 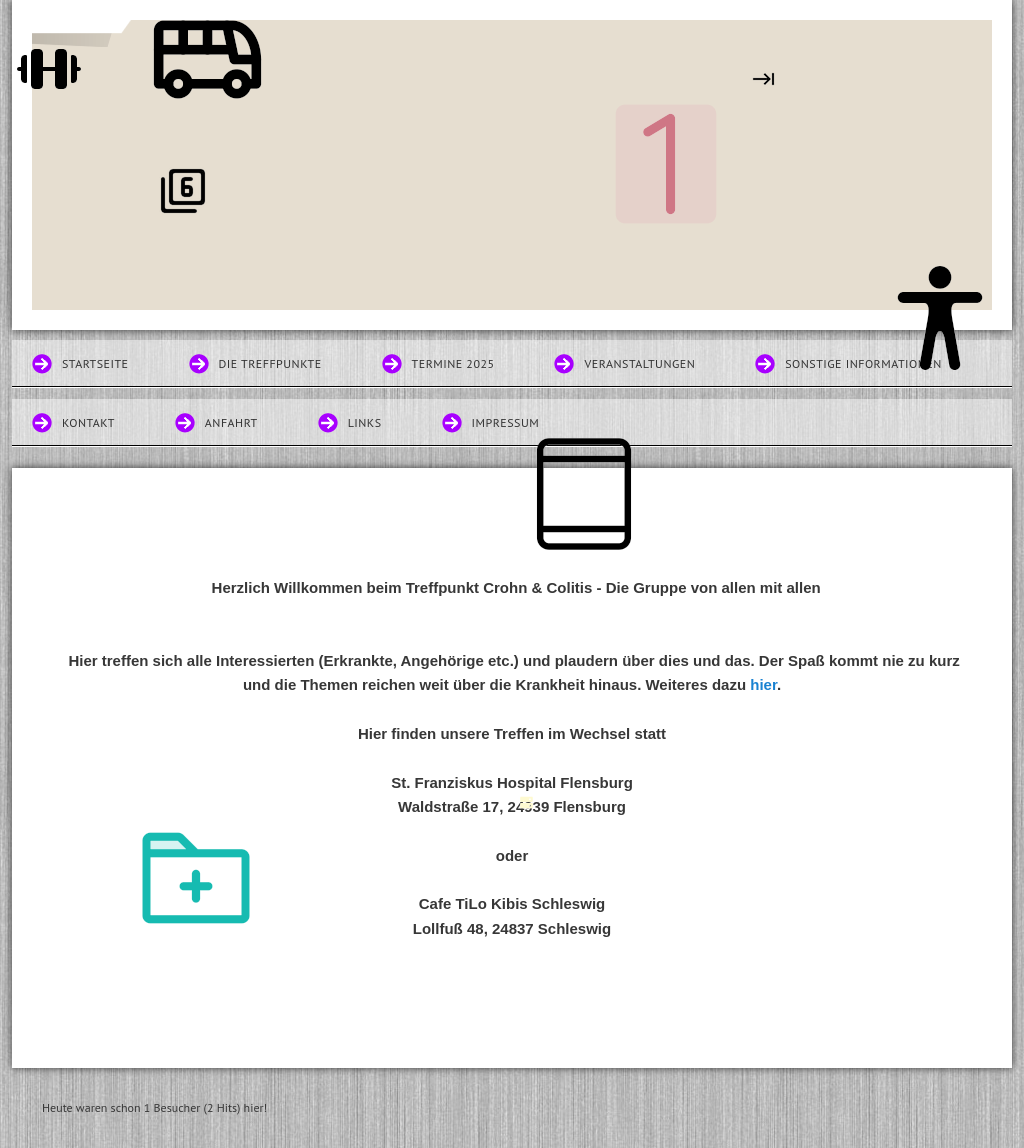 I want to click on indicates 6 items selected or filtered, so click(x=183, y=191).